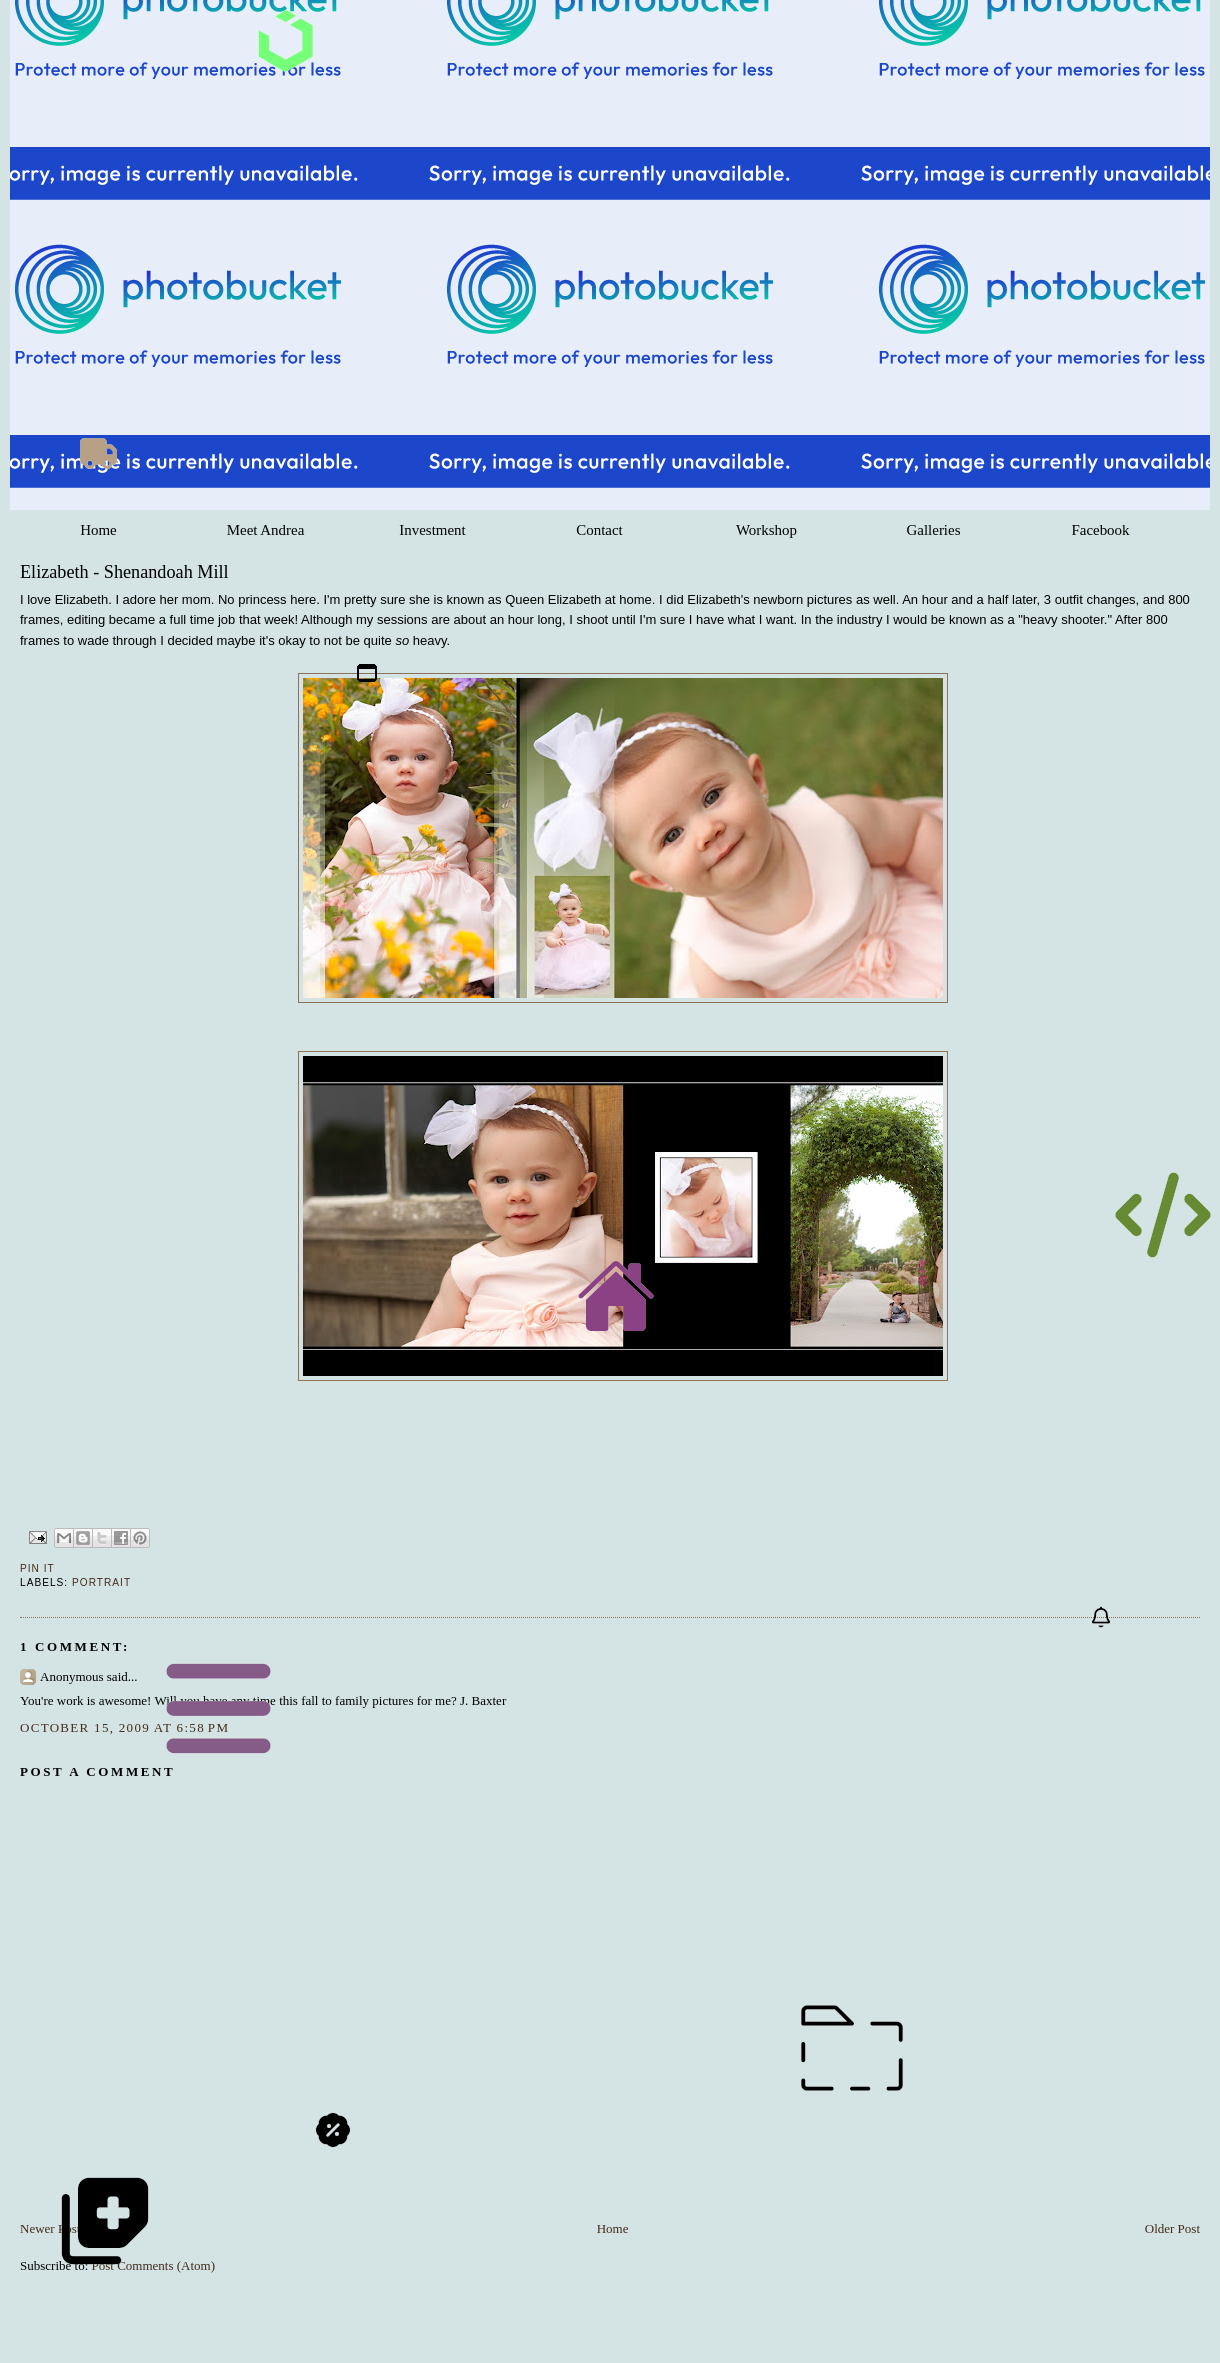  What do you see at coordinates (286, 41) in the screenshot?
I see `UIkit framework logo` at bounding box center [286, 41].